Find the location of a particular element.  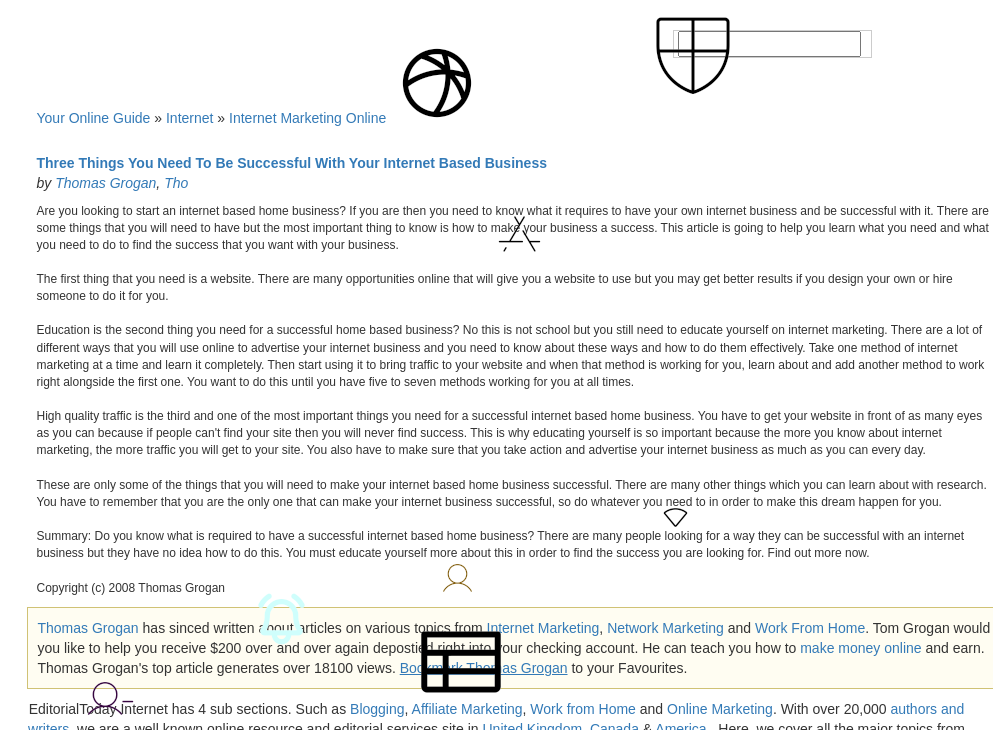

view security or protection settings is located at coordinates (693, 51).